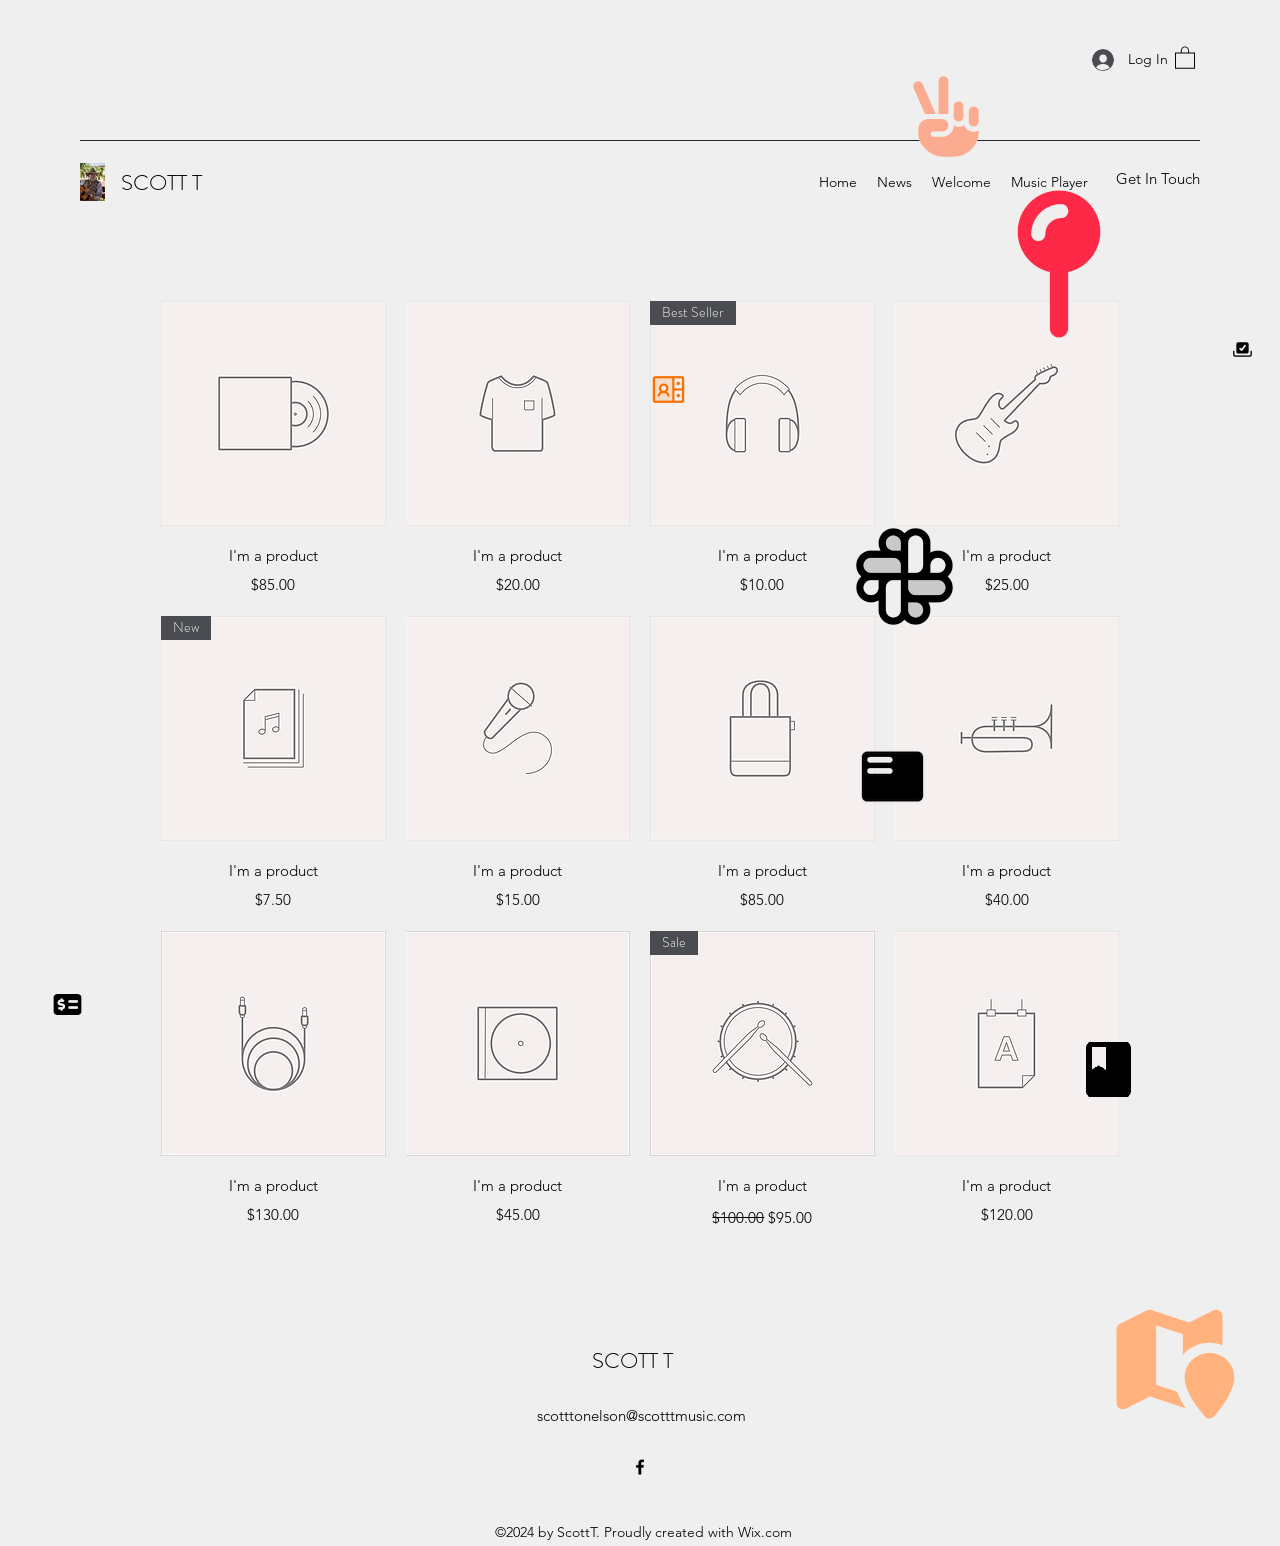 This screenshot has height=1546, width=1280. What do you see at coordinates (1108, 1069) in the screenshot?
I see `open reading or ebook library` at bounding box center [1108, 1069].